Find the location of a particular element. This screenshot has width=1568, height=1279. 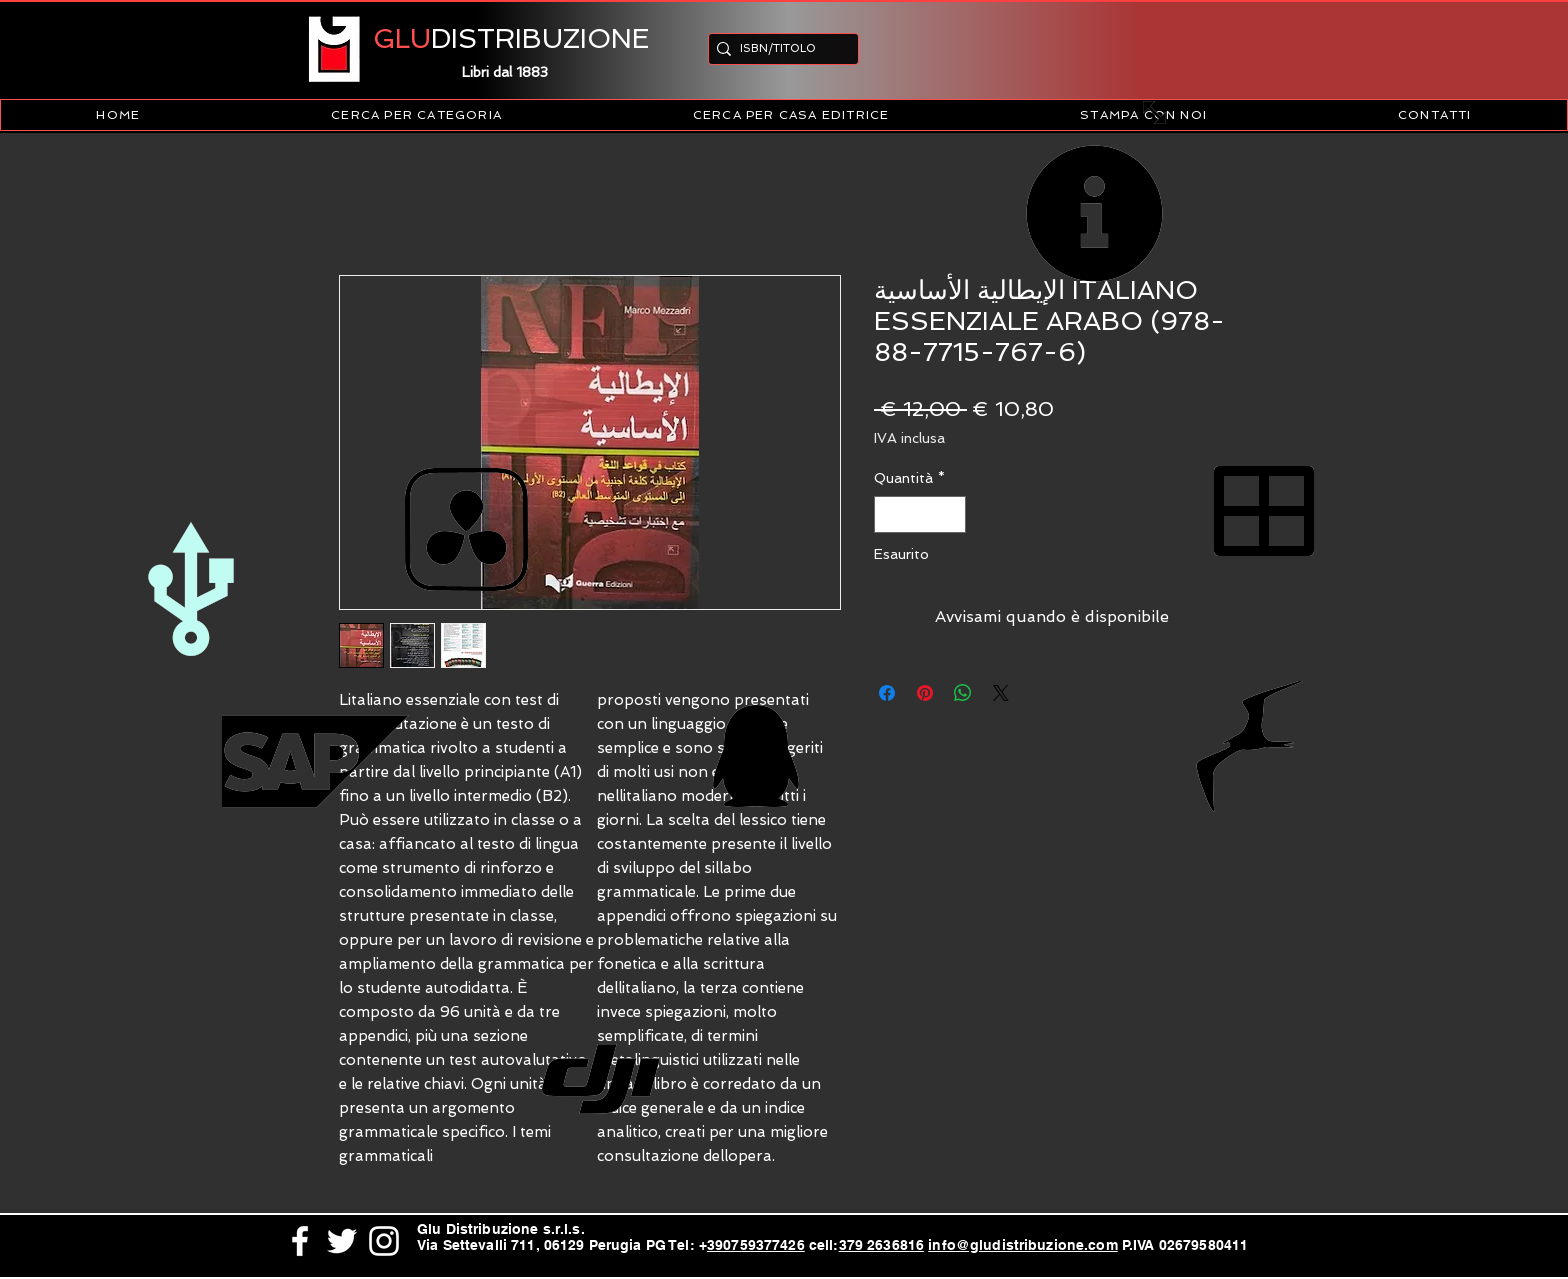

connect a USB device is located at coordinates (191, 589).